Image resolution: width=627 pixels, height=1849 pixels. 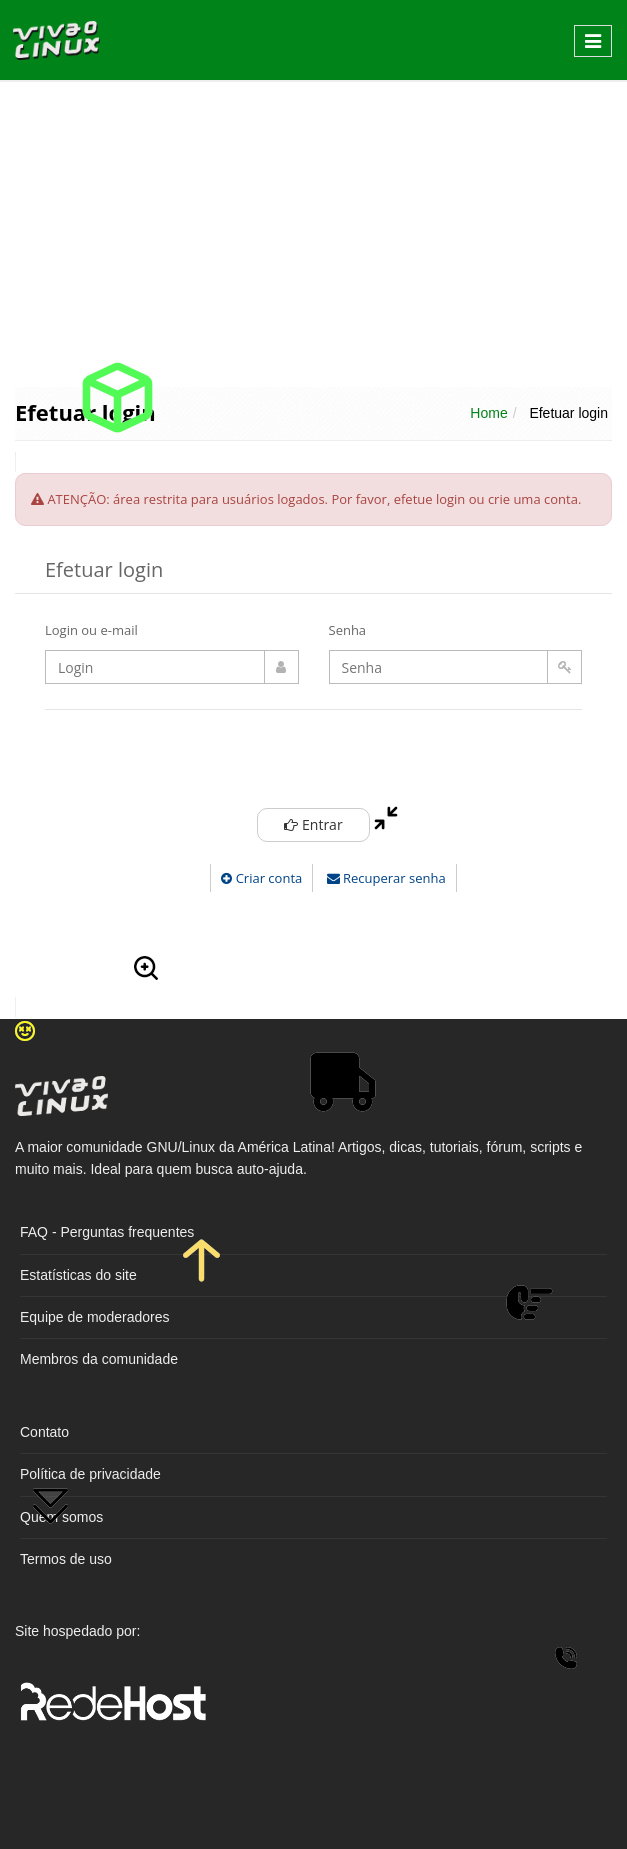 What do you see at coordinates (566, 1658) in the screenshot?
I see `make a phone call` at bounding box center [566, 1658].